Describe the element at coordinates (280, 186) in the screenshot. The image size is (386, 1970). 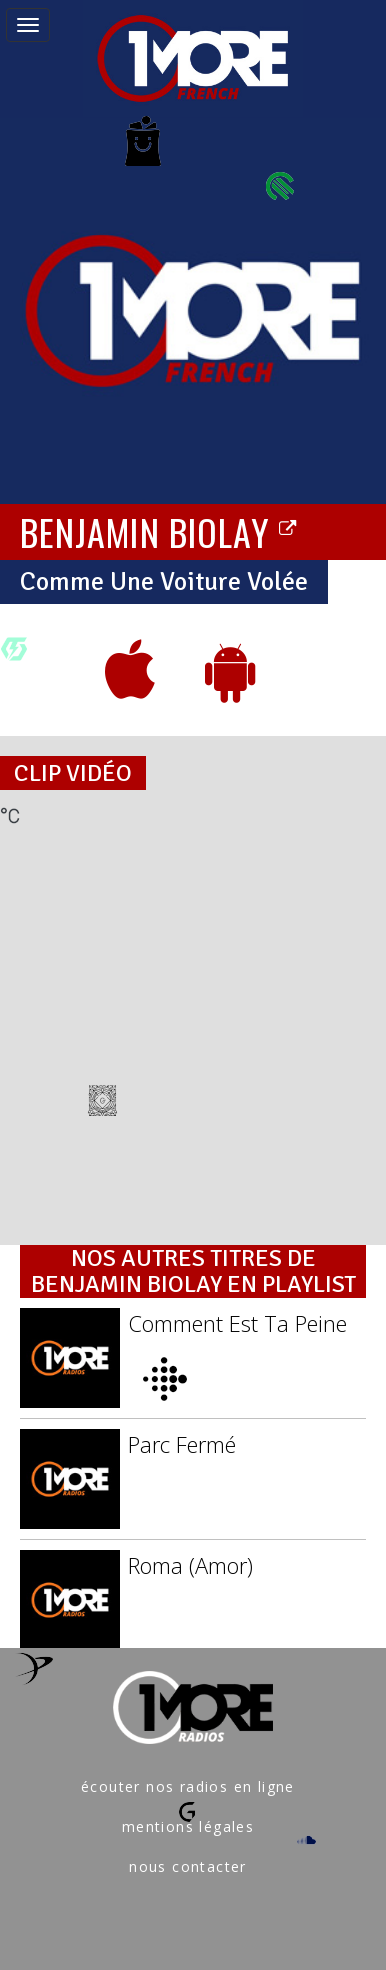
I see `autocannon HTTP benchmarking tool logo` at that location.